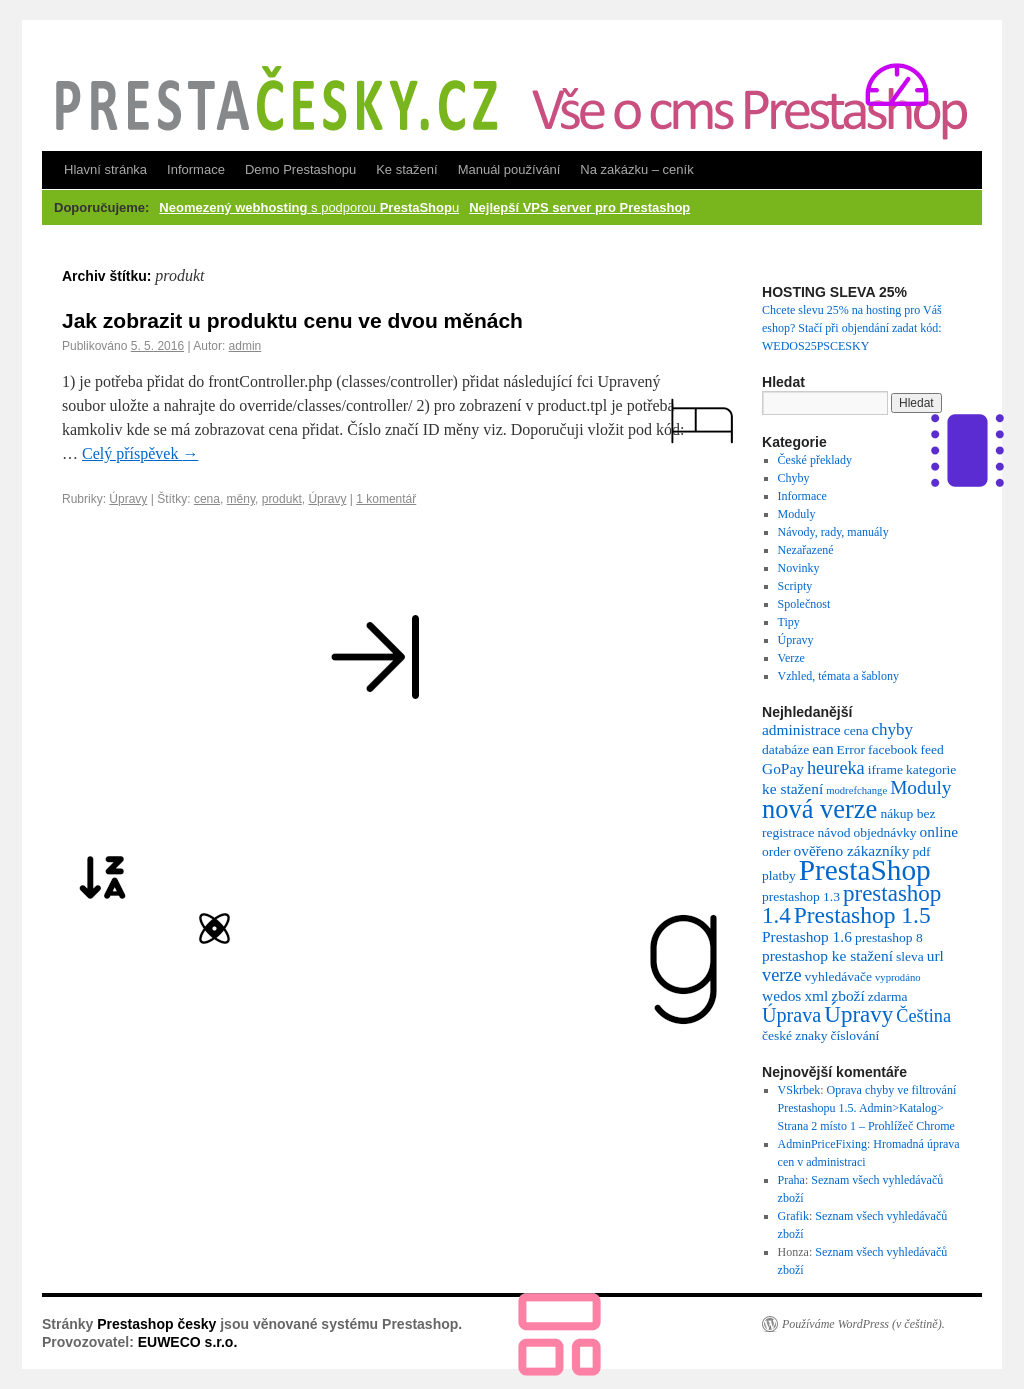  Describe the element at coordinates (377, 657) in the screenshot. I see `navigate to the next item or page` at that location.